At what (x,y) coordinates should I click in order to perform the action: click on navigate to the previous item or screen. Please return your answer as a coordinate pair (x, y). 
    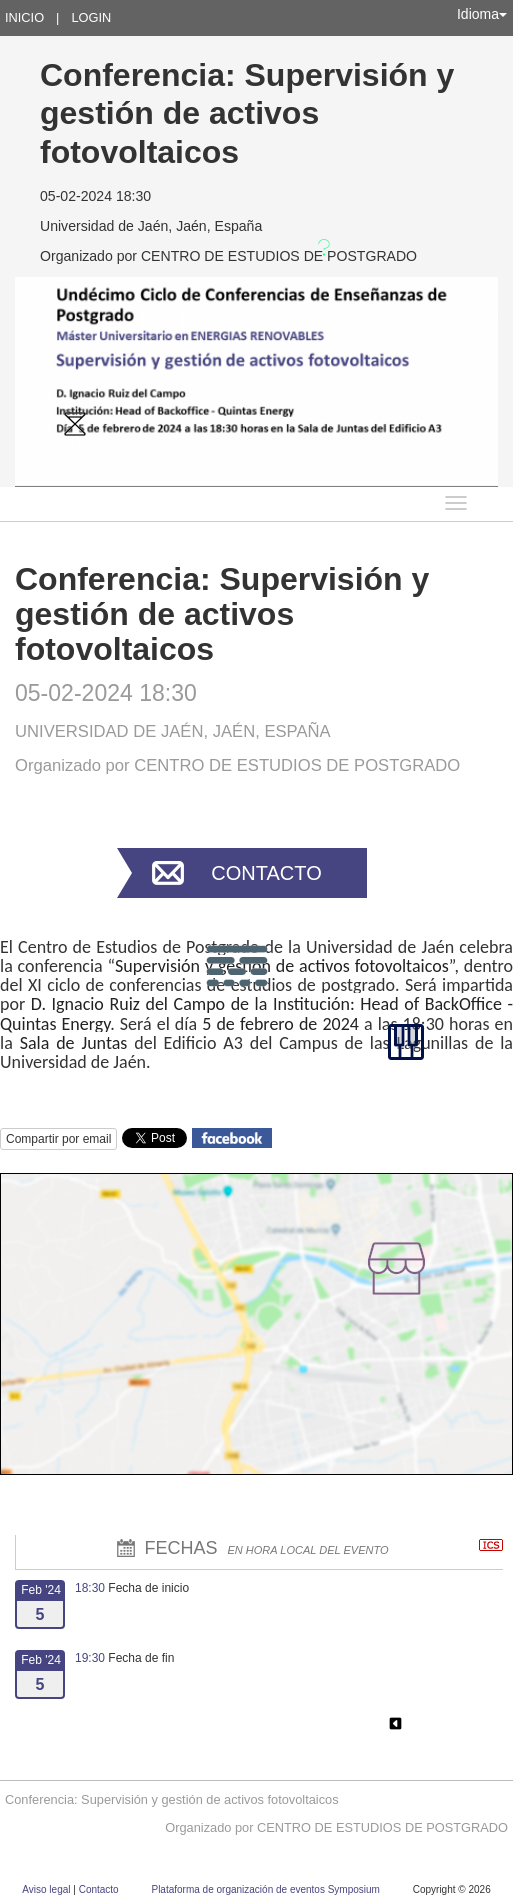
    Looking at the image, I should click on (395, 1723).